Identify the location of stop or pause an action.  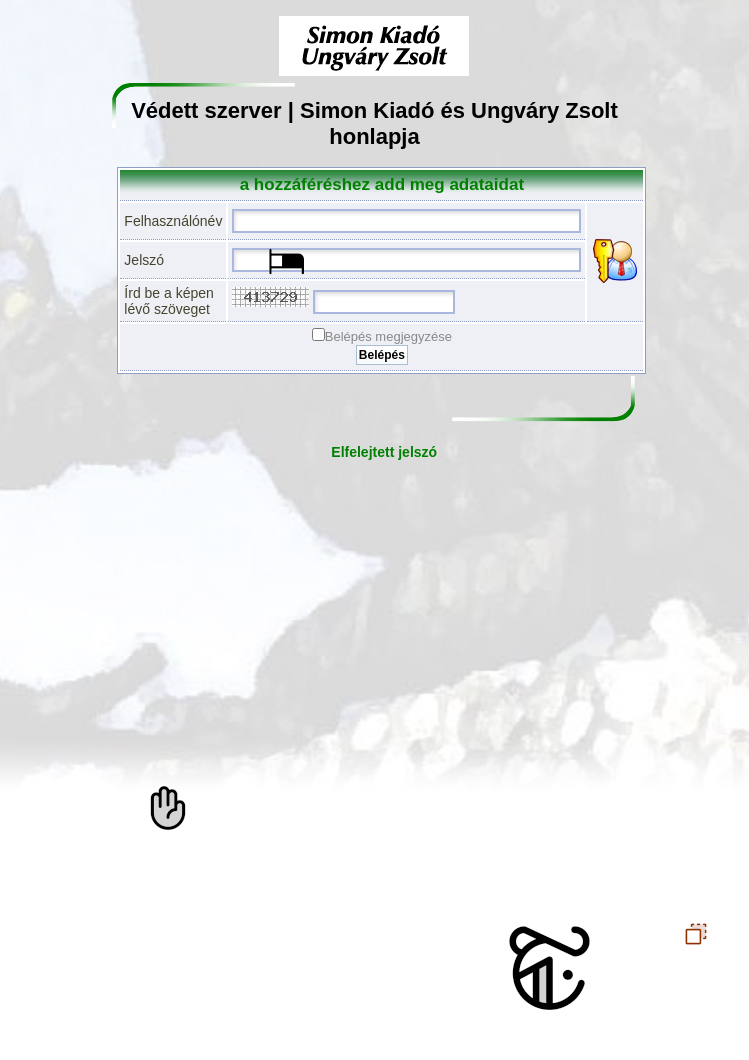
(168, 808).